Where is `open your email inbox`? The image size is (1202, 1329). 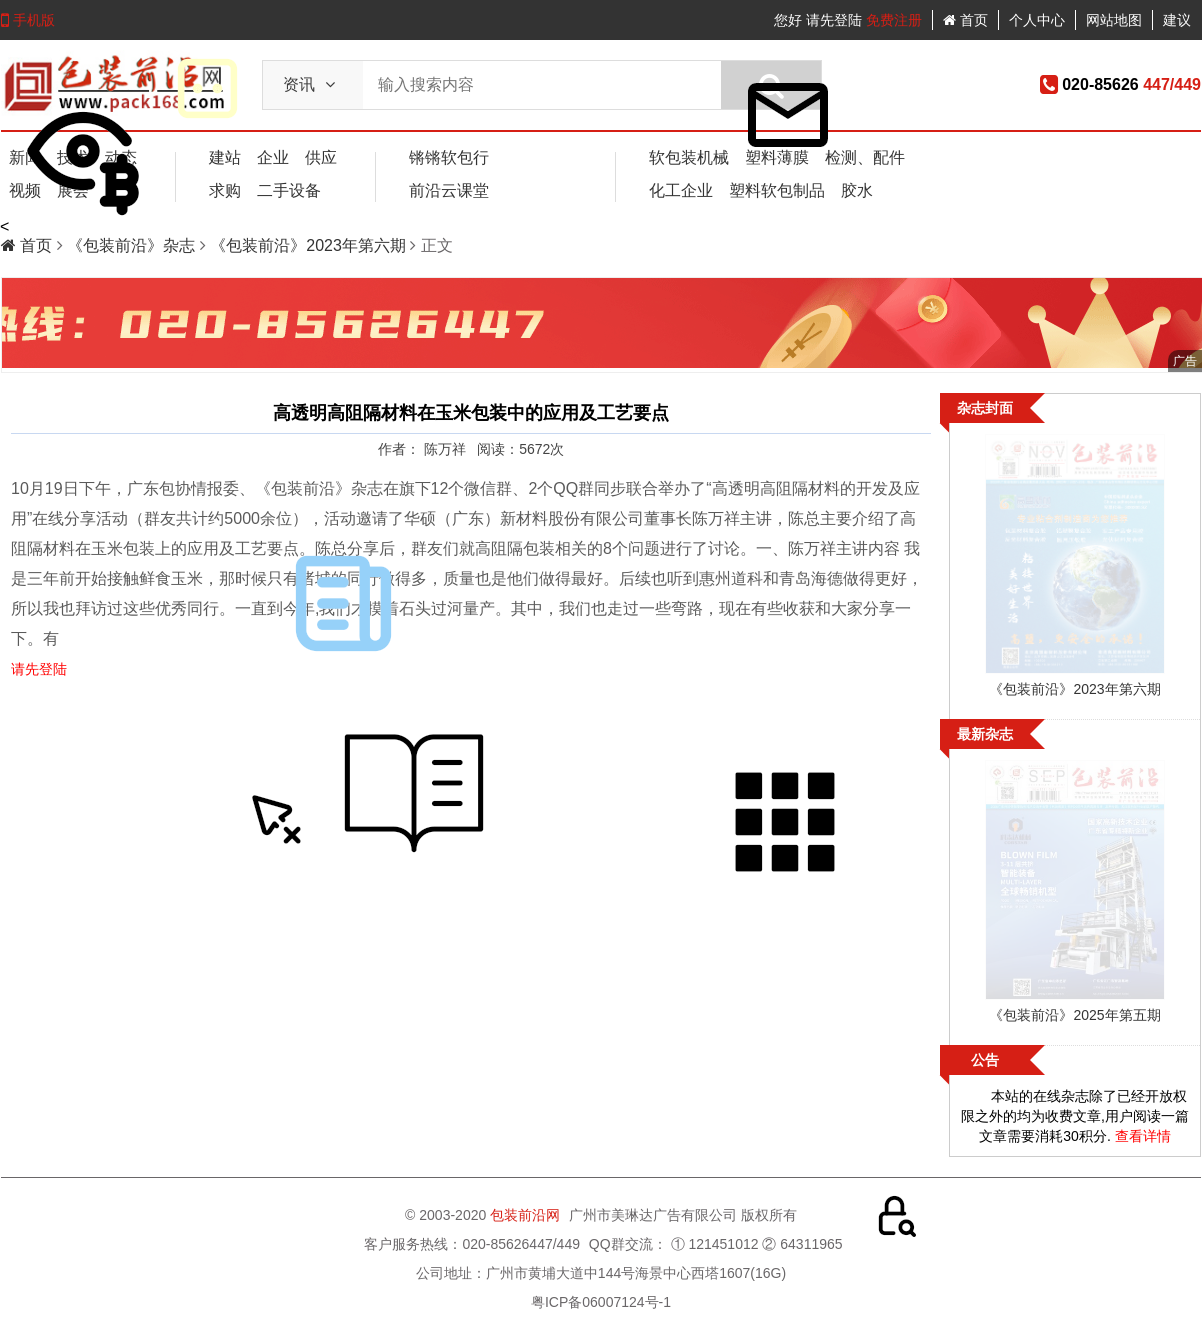 open your email inbox is located at coordinates (788, 115).